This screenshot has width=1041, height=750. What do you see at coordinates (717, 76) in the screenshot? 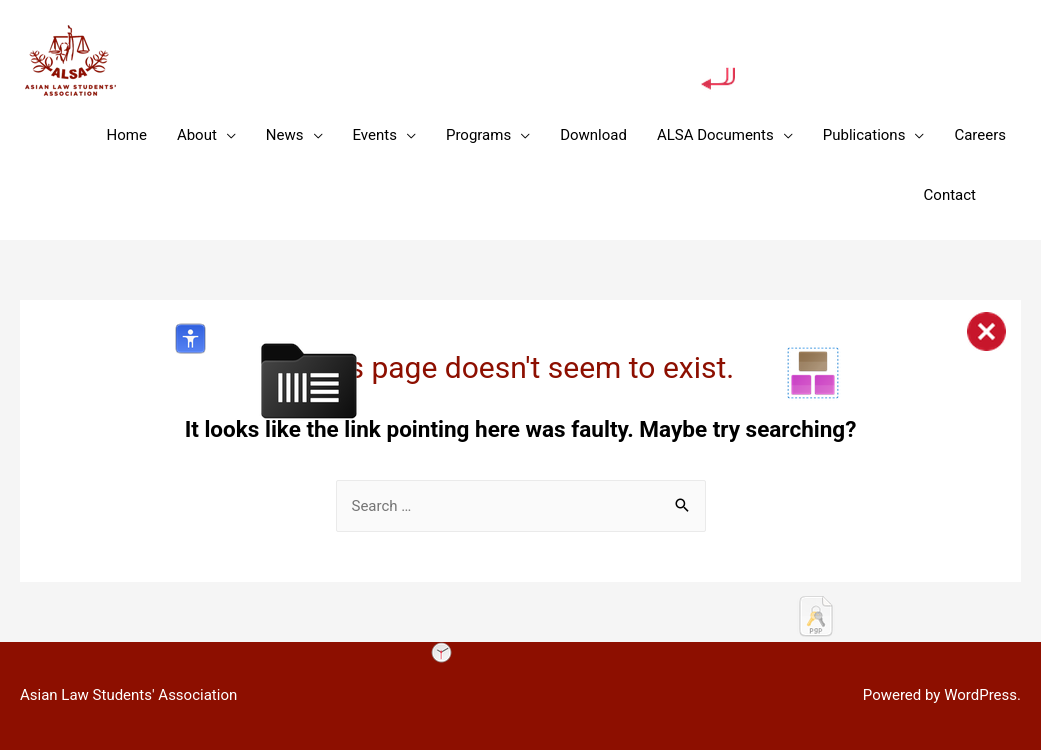
I see `reply to all recipients of an email` at bounding box center [717, 76].